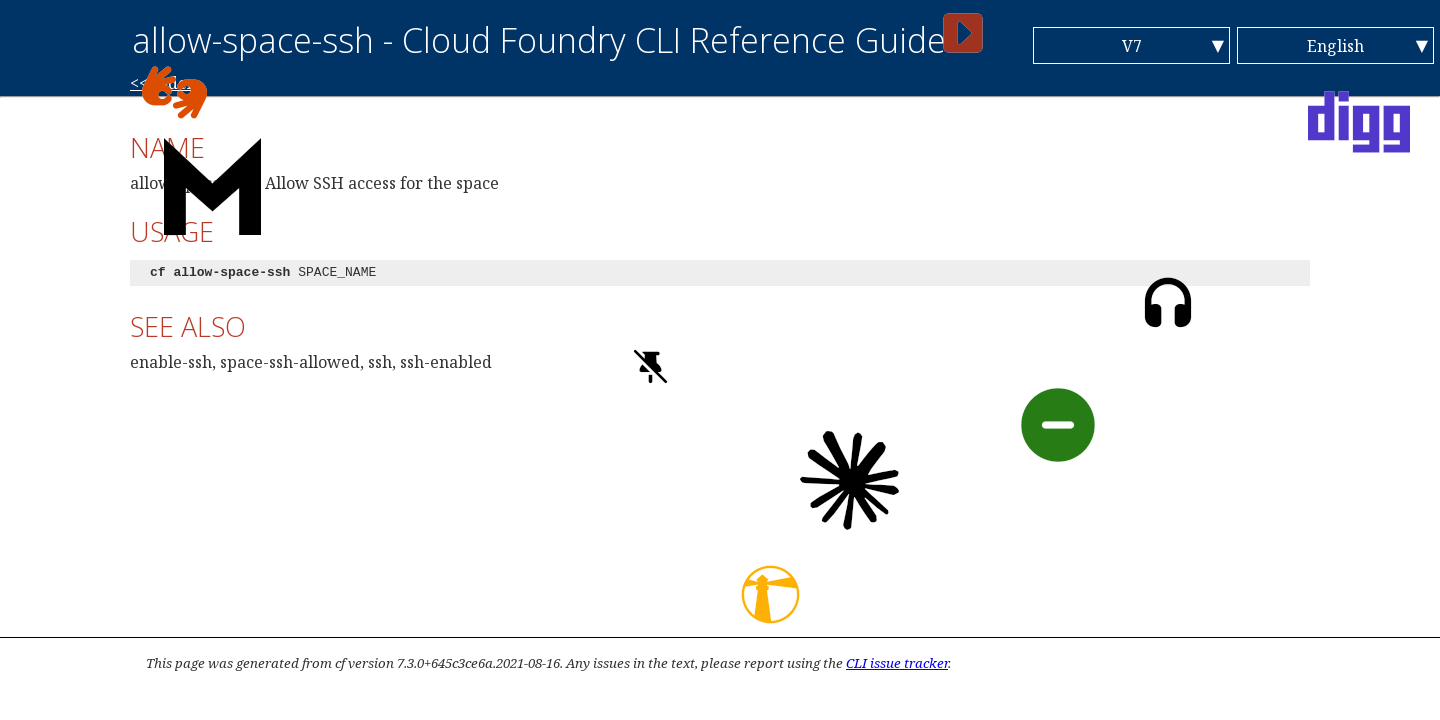 This screenshot has width=1440, height=720. What do you see at coordinates (212, 186) in the screenshot?
I see `Monster Energy brand logo` at bounding box center [212, 186].